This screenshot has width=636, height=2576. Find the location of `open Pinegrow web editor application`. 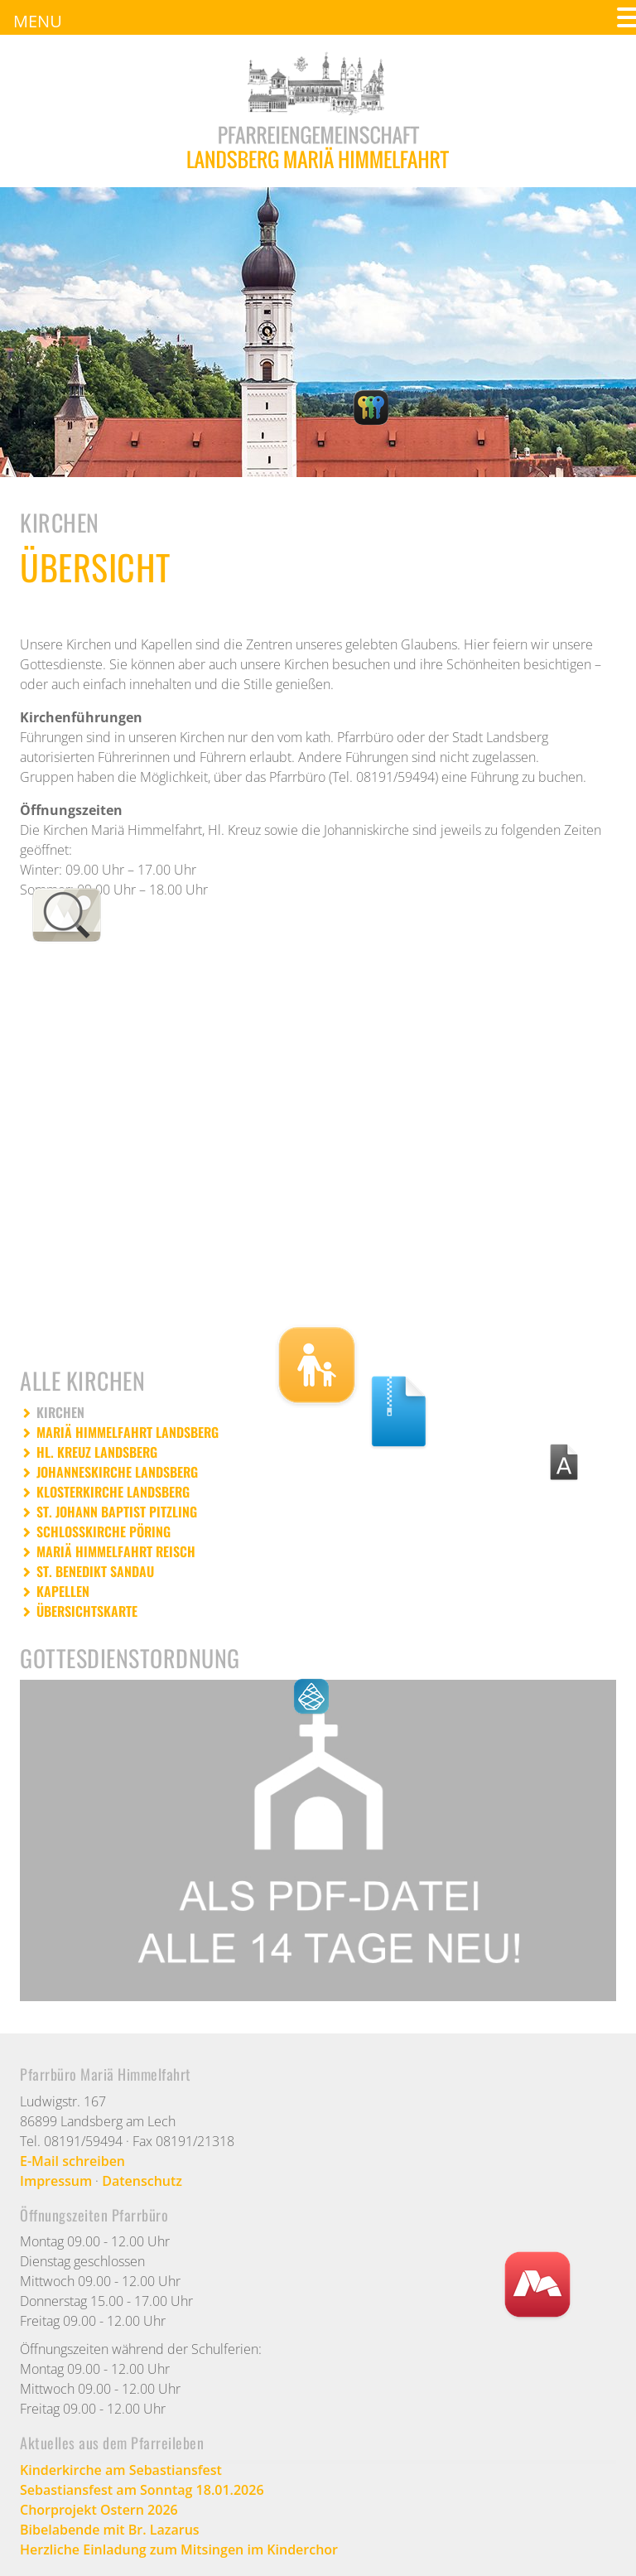

open Pinegrow web editor application is located at coordinates (311, 1696).